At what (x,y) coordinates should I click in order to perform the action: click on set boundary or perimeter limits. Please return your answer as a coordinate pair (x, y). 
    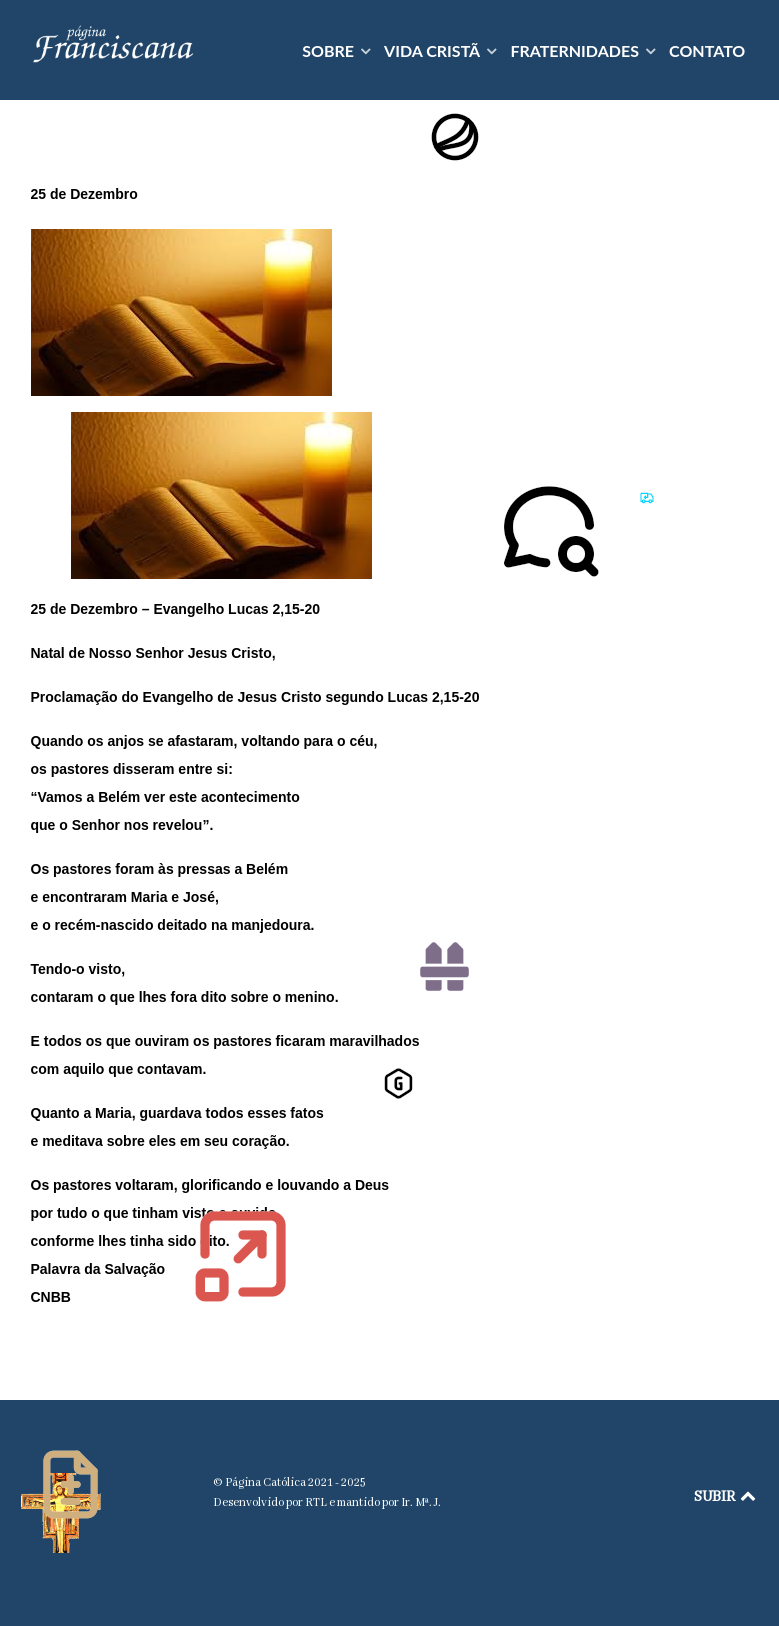
    Looking at the image, I should click on (444, 966).